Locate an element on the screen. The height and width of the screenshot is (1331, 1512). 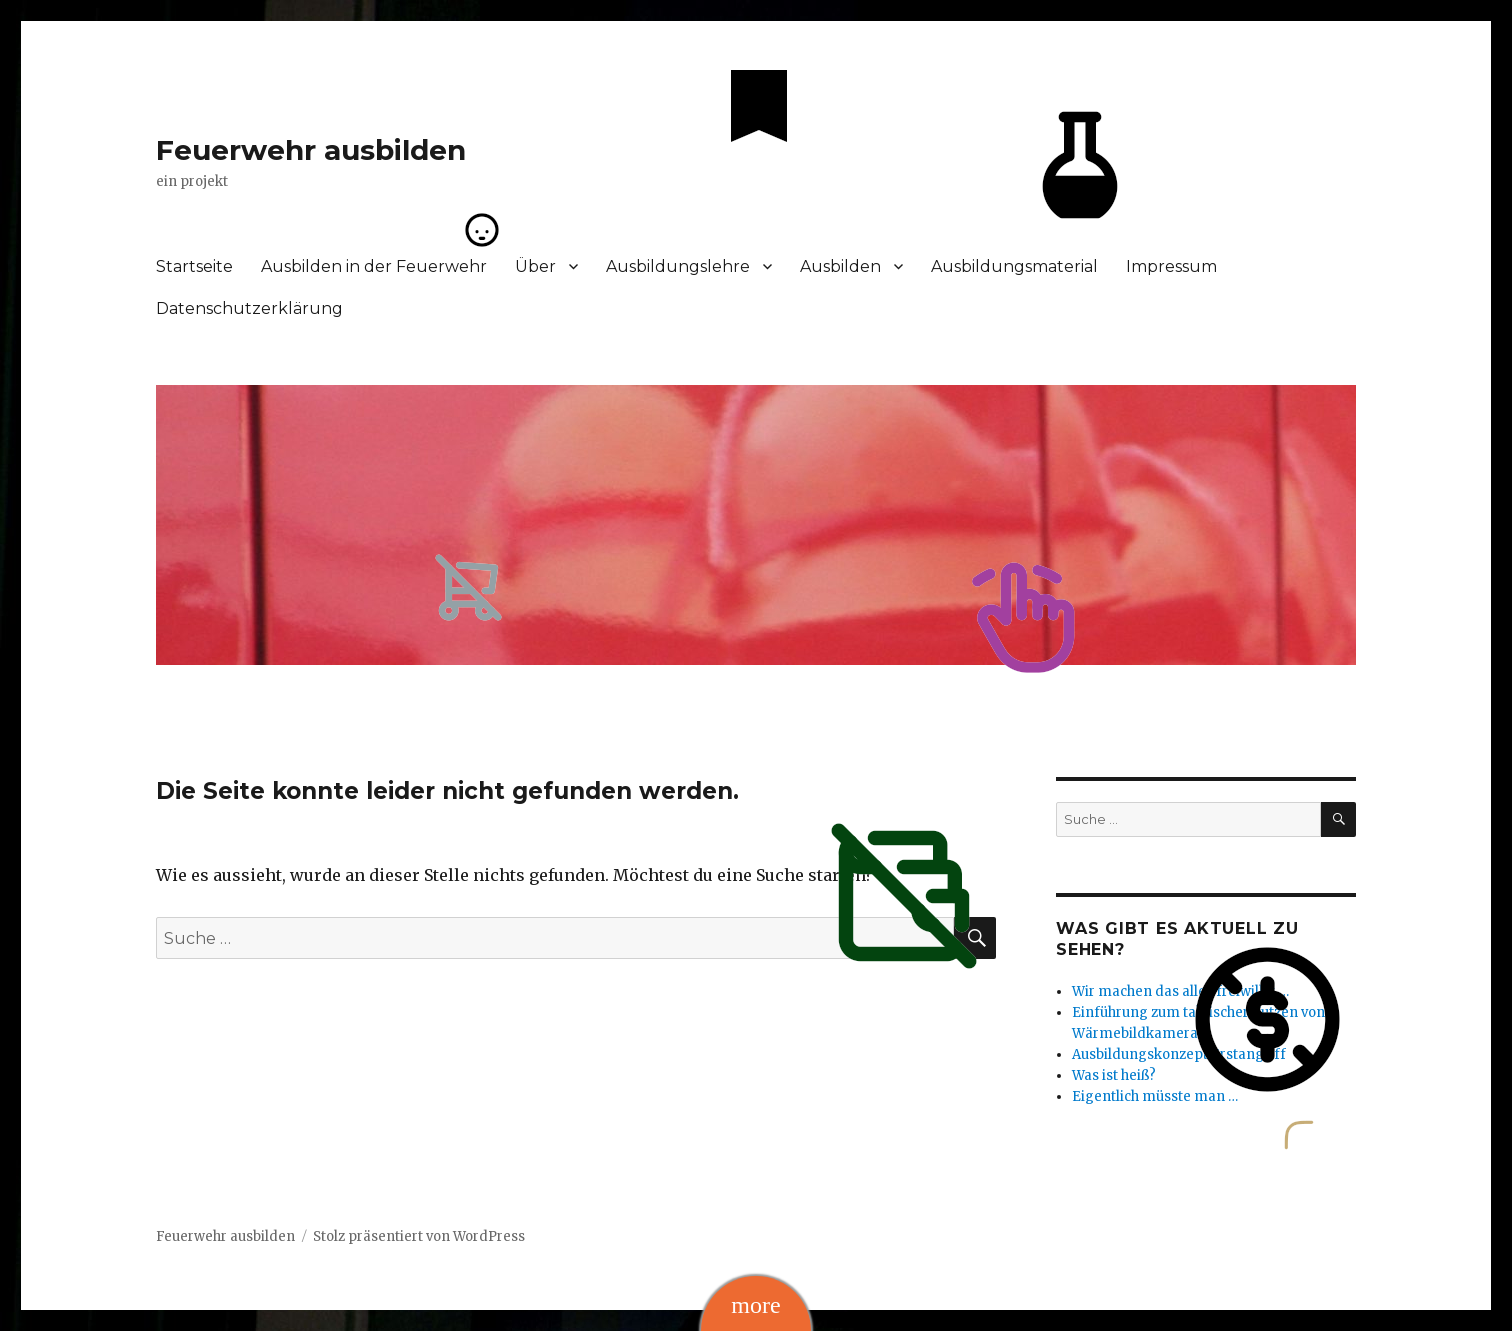
bookmark this item is located at coordinates (759, 106).